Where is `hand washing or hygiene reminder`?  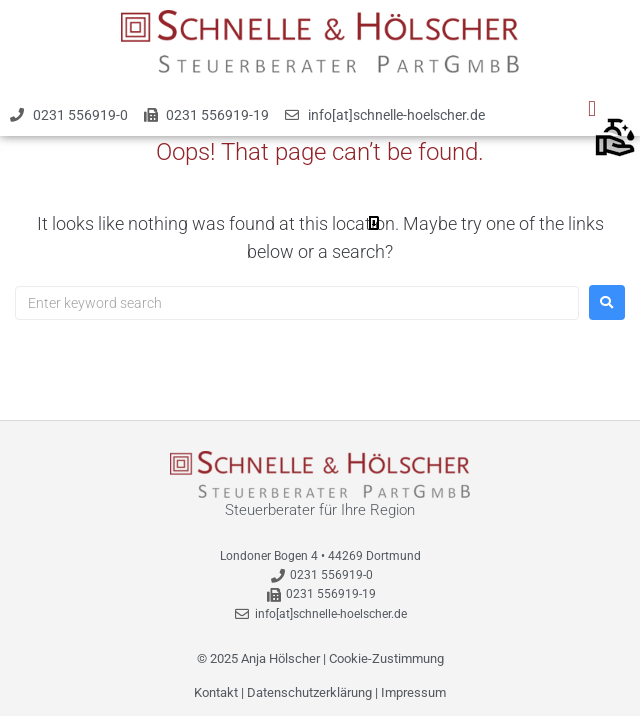 hand washing or hygiene reminder is located at coordinates (616, 137).